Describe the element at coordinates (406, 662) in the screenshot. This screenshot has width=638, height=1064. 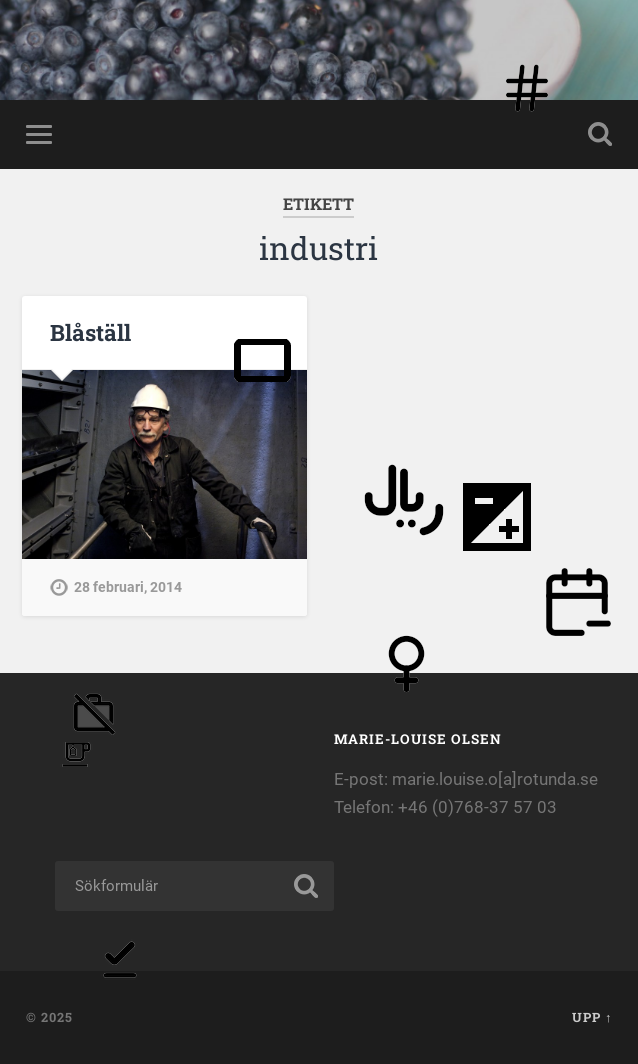
I see `indicates female gender option` at that location.